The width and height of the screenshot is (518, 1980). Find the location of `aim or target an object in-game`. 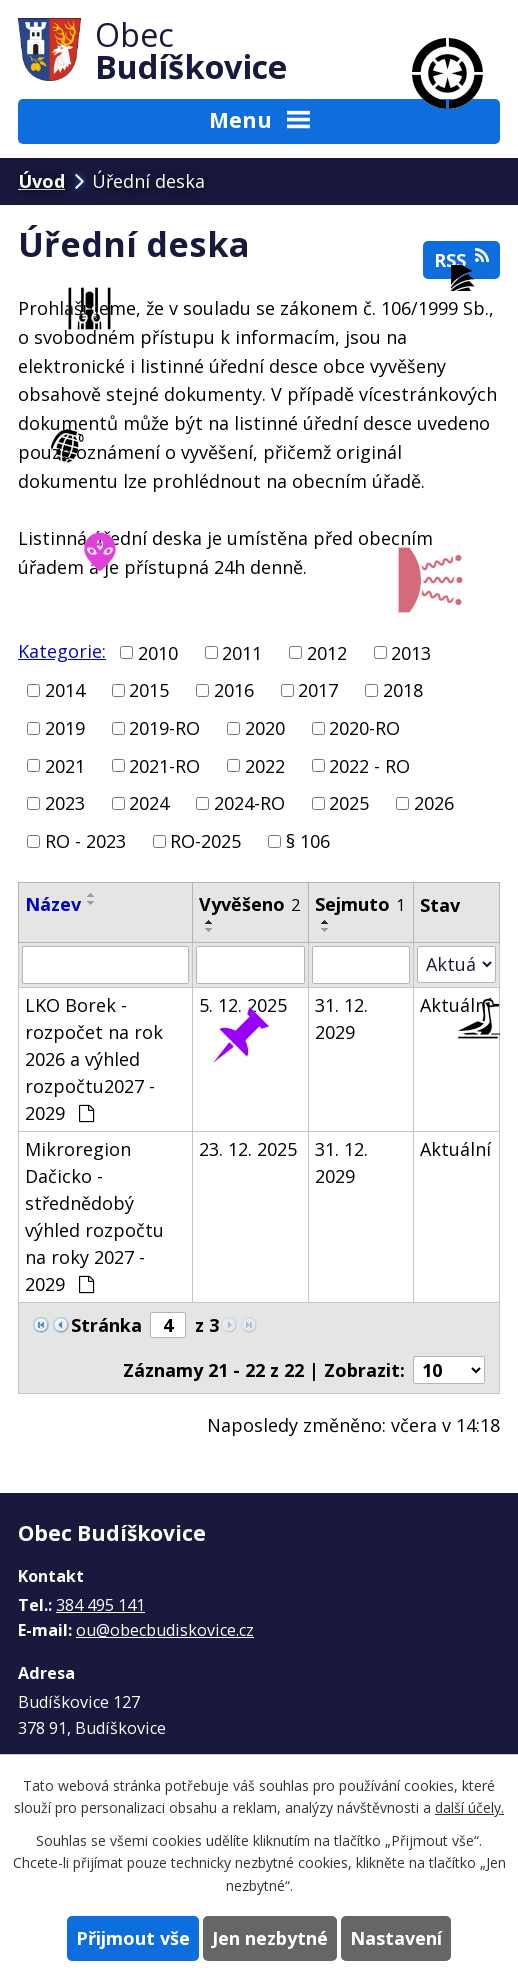

aim or target an object in-game is located at coordinates (447, 73).